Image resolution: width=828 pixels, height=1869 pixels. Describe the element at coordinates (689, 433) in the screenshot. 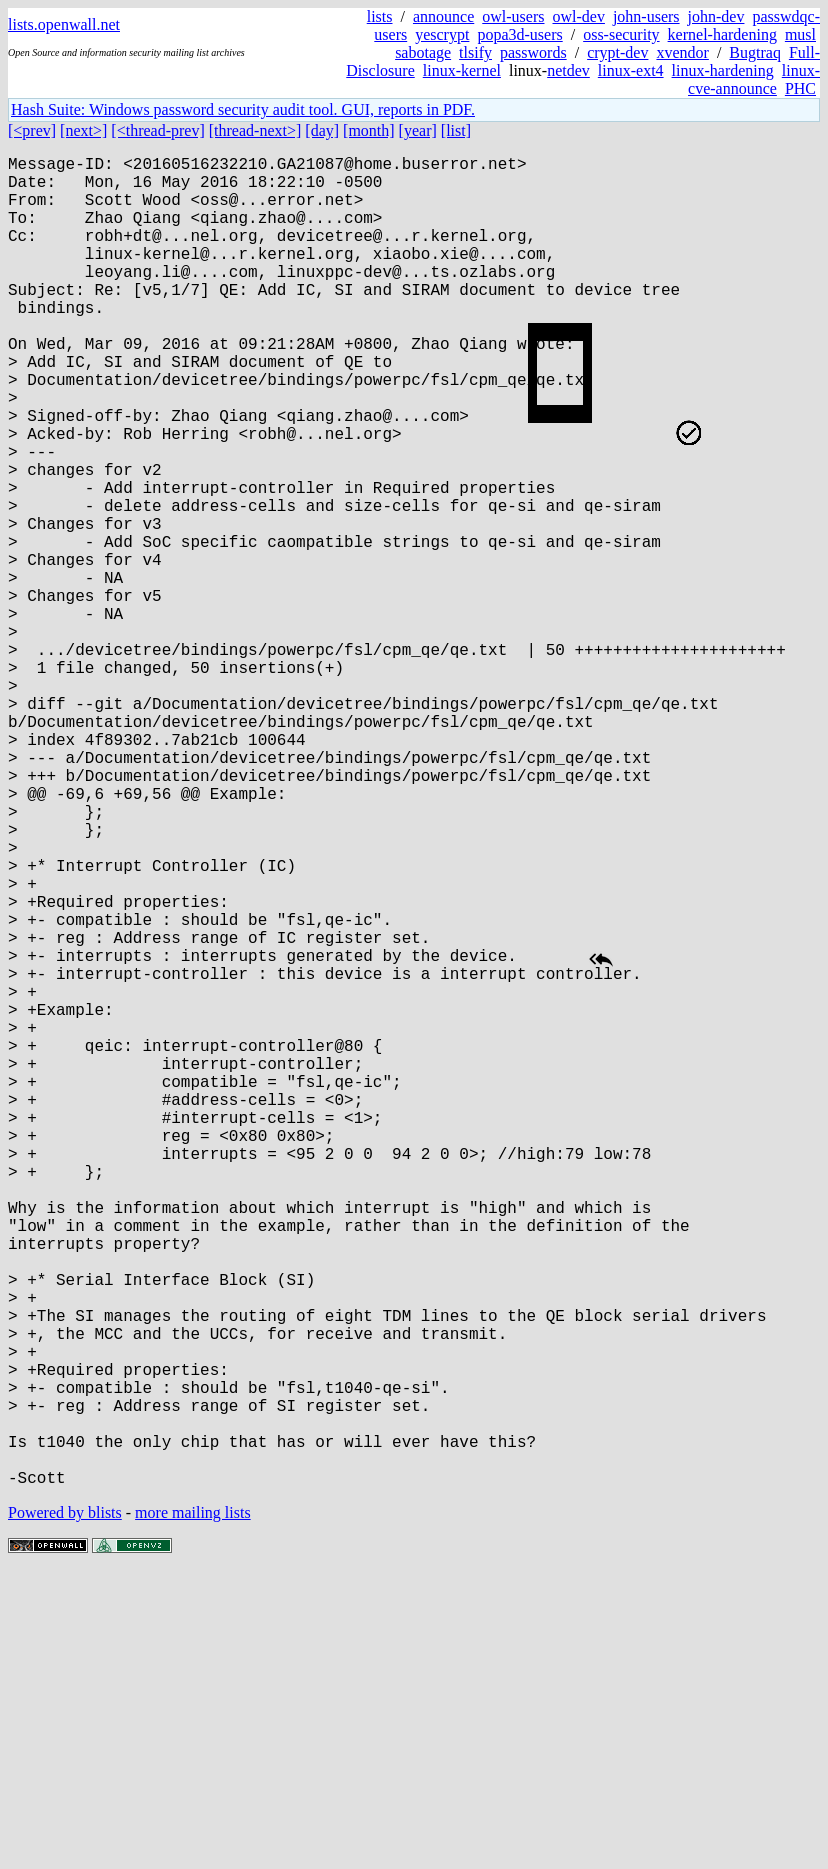

I see `indicates a successfully completed action` at that location.